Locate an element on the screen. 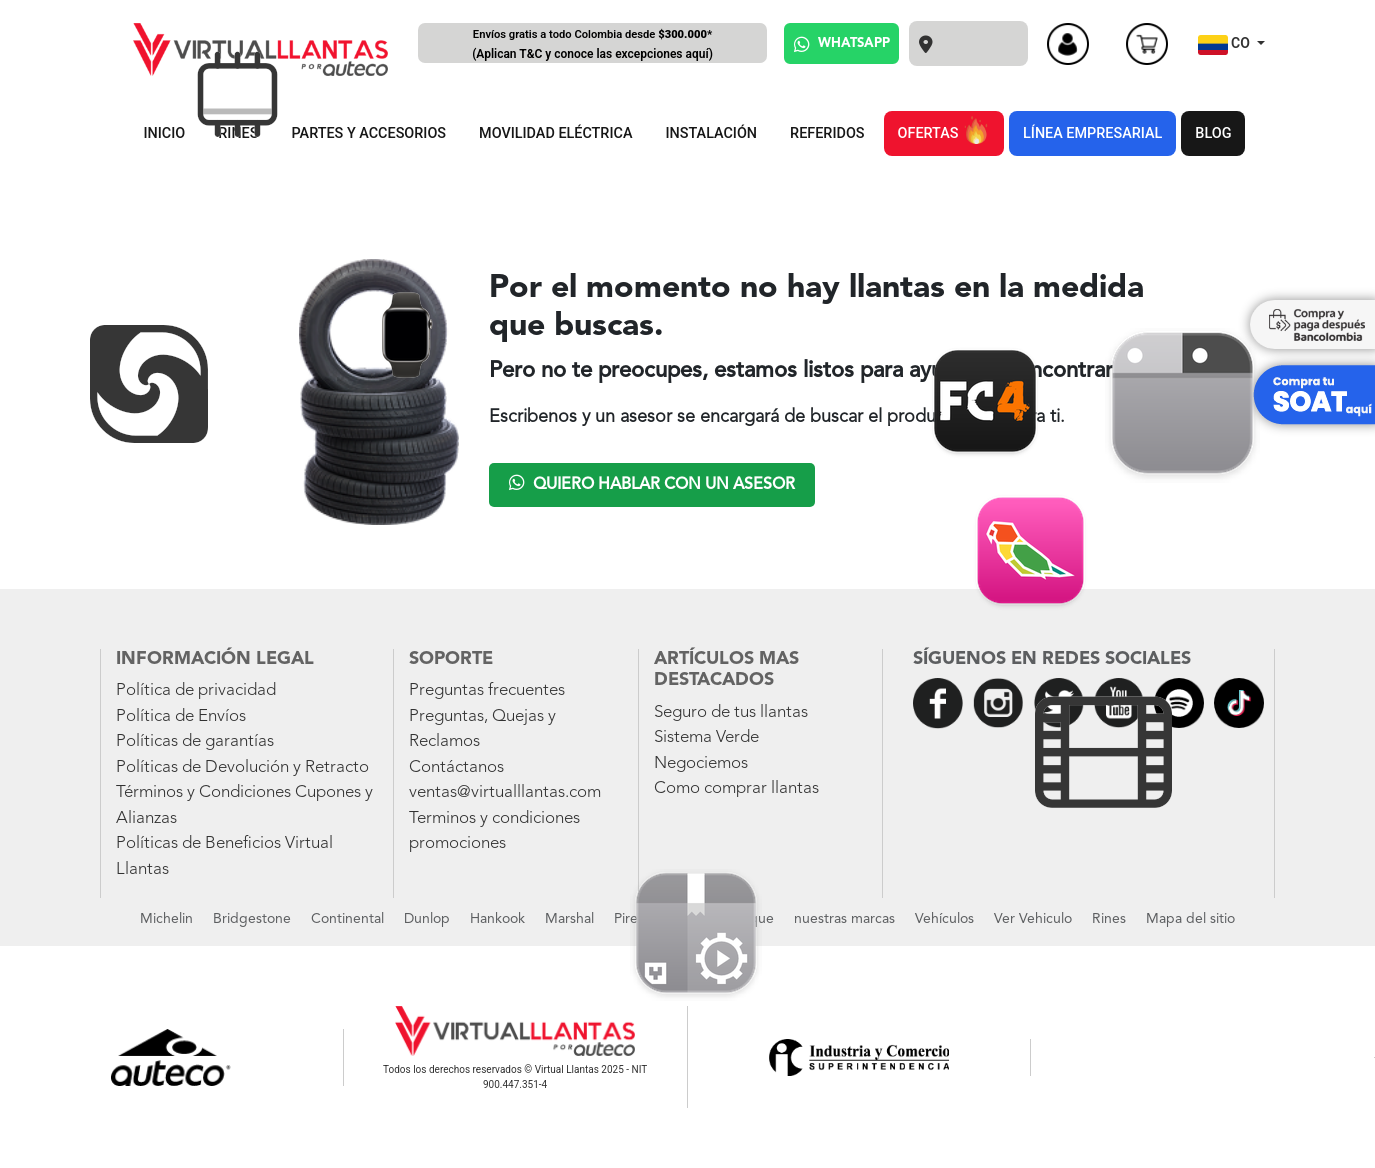 Image resolution: width=1375 pixels, height=1168 pixels. apple watch series 6 device icon is located at coordinates (406, 335).